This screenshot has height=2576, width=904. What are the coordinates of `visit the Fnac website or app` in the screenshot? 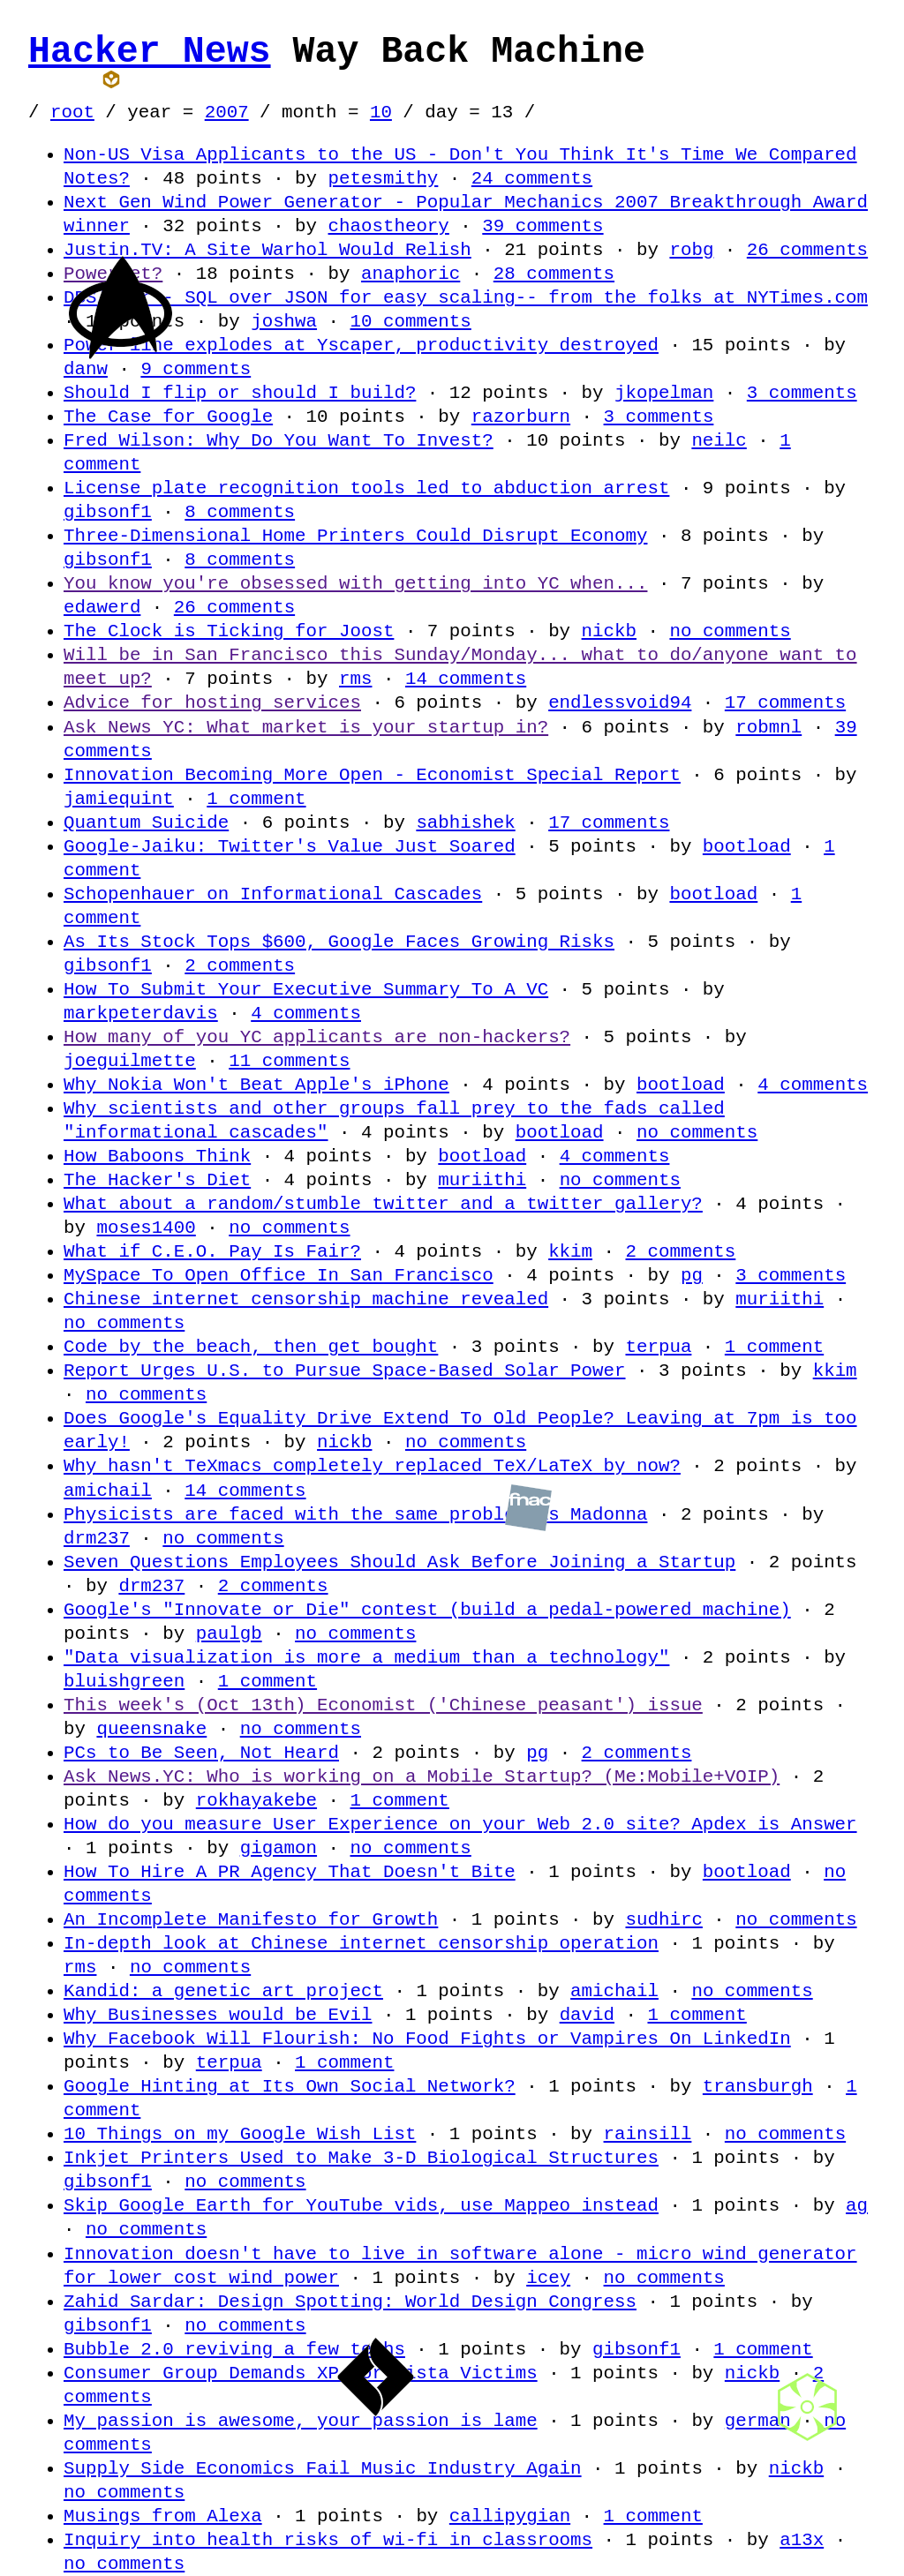 It's located at (528, 1507).